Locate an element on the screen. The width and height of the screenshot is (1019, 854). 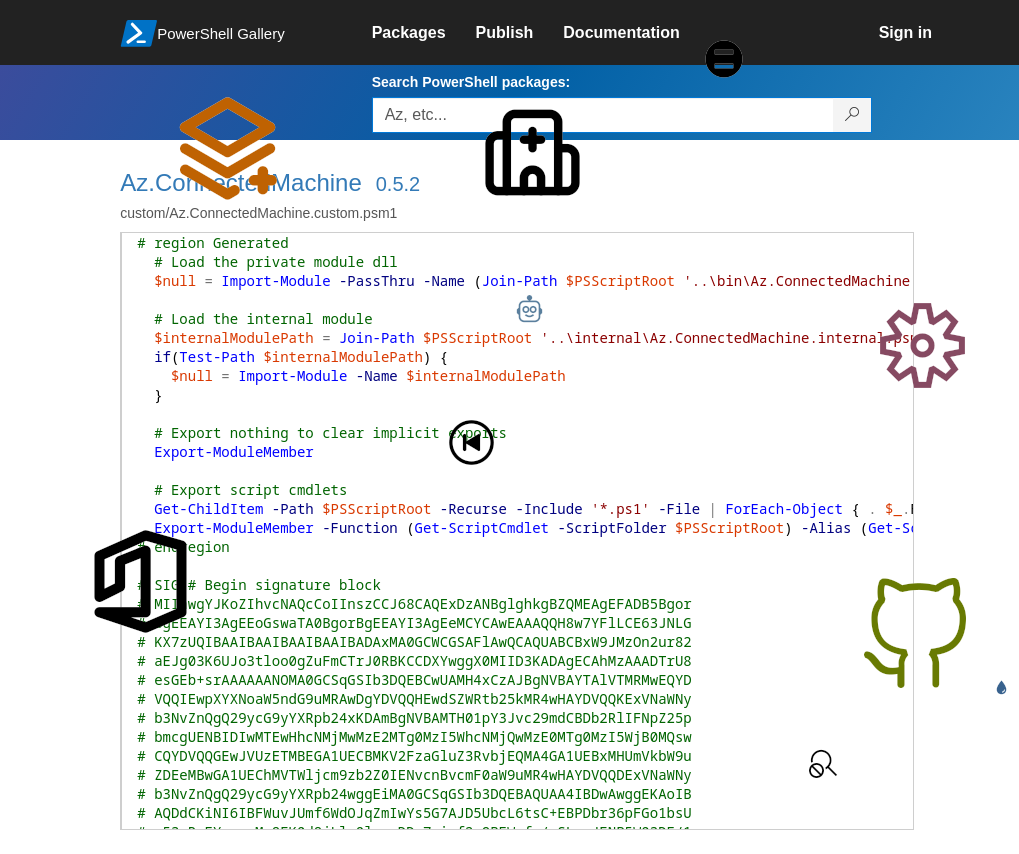
stop or cancel the current search is located at coordinates (824, 763).